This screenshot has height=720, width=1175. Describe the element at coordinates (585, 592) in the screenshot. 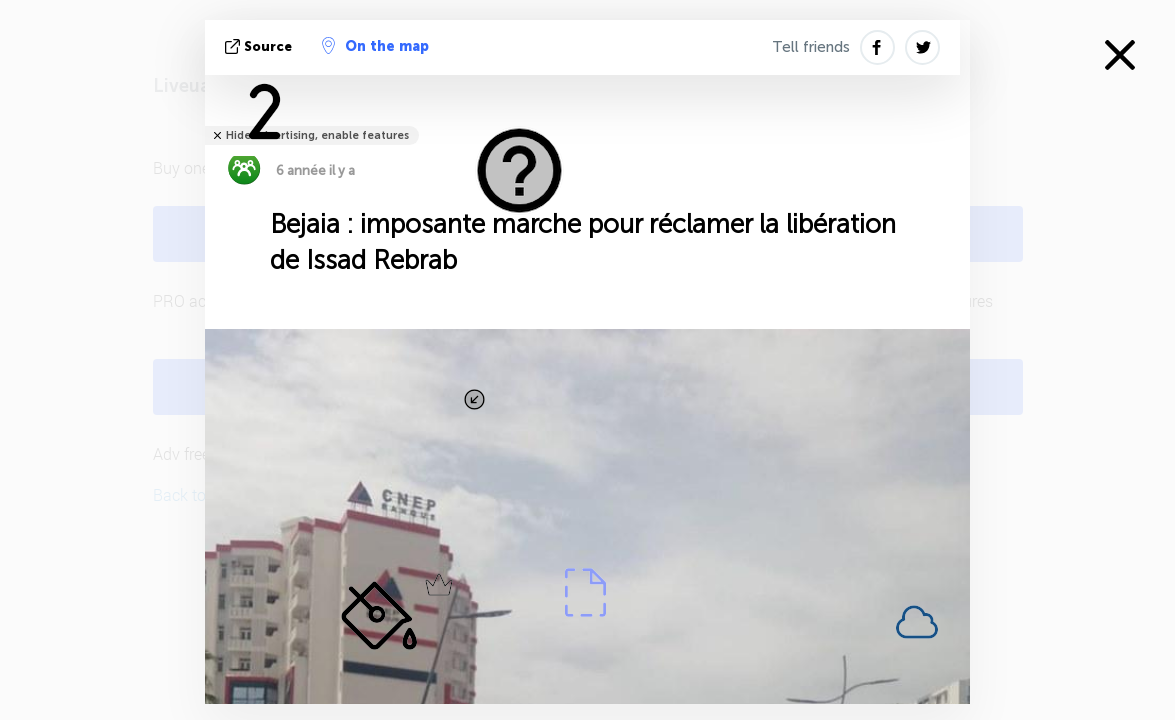

I see `a placeholder for a file not yet uploaded` at that location.